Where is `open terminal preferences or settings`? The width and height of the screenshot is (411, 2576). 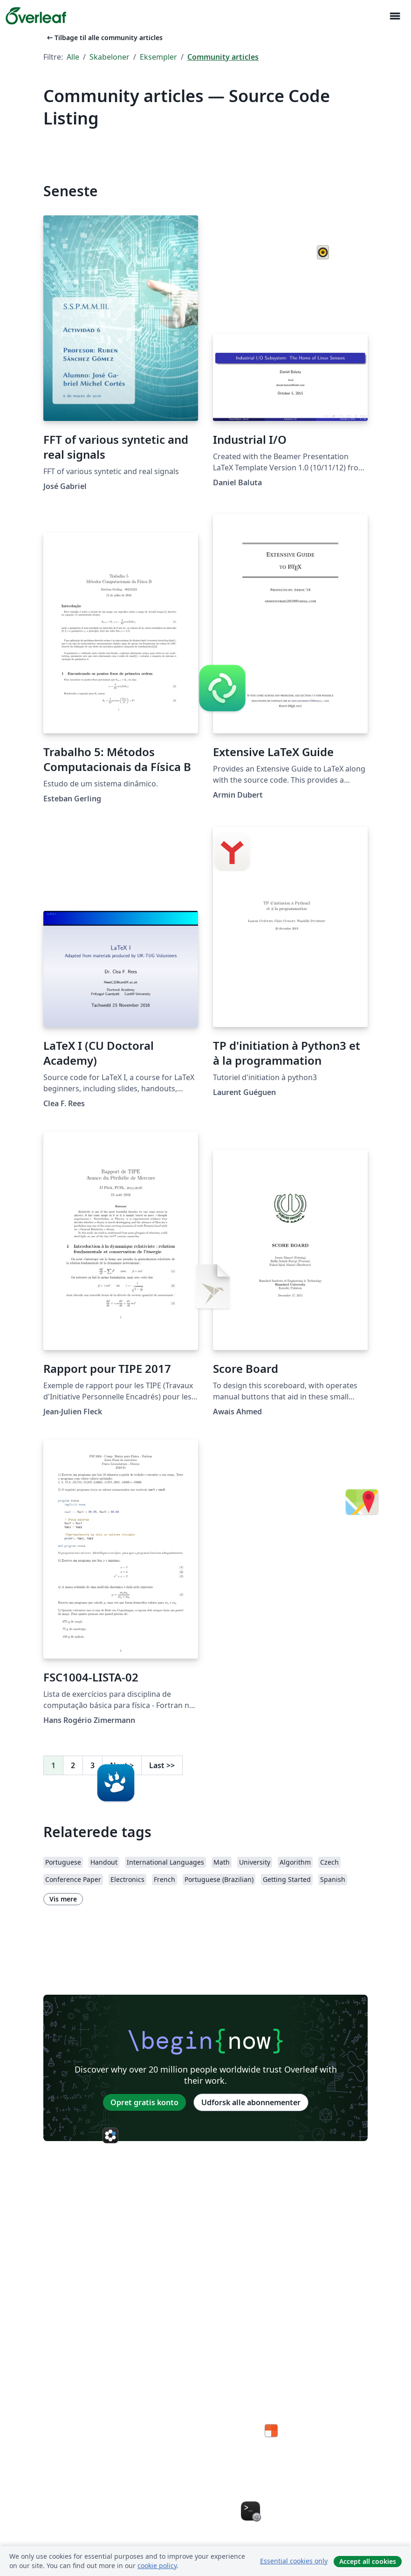 open terminal preferences or settings is located at coordinates (250, 2511).